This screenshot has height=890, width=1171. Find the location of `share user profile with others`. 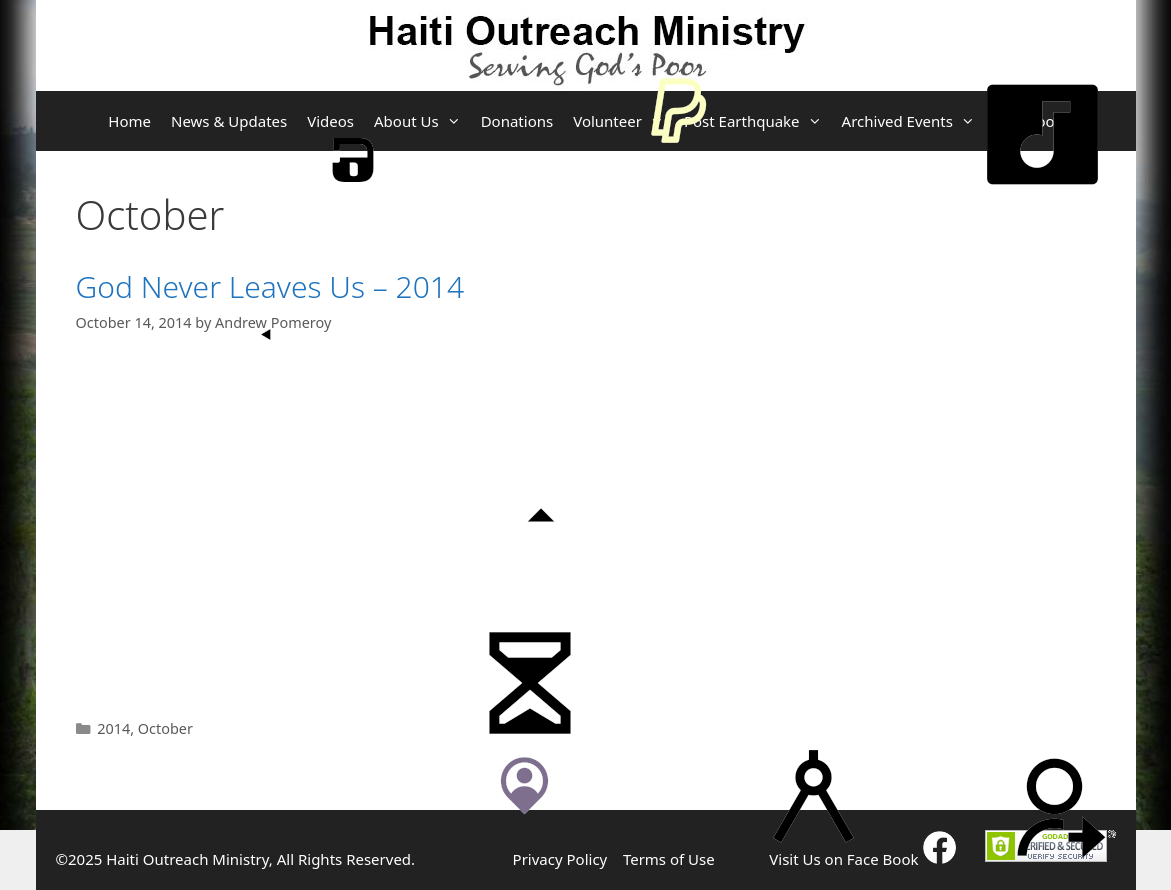

share user profile with others is located at coordinates (1054, 809).